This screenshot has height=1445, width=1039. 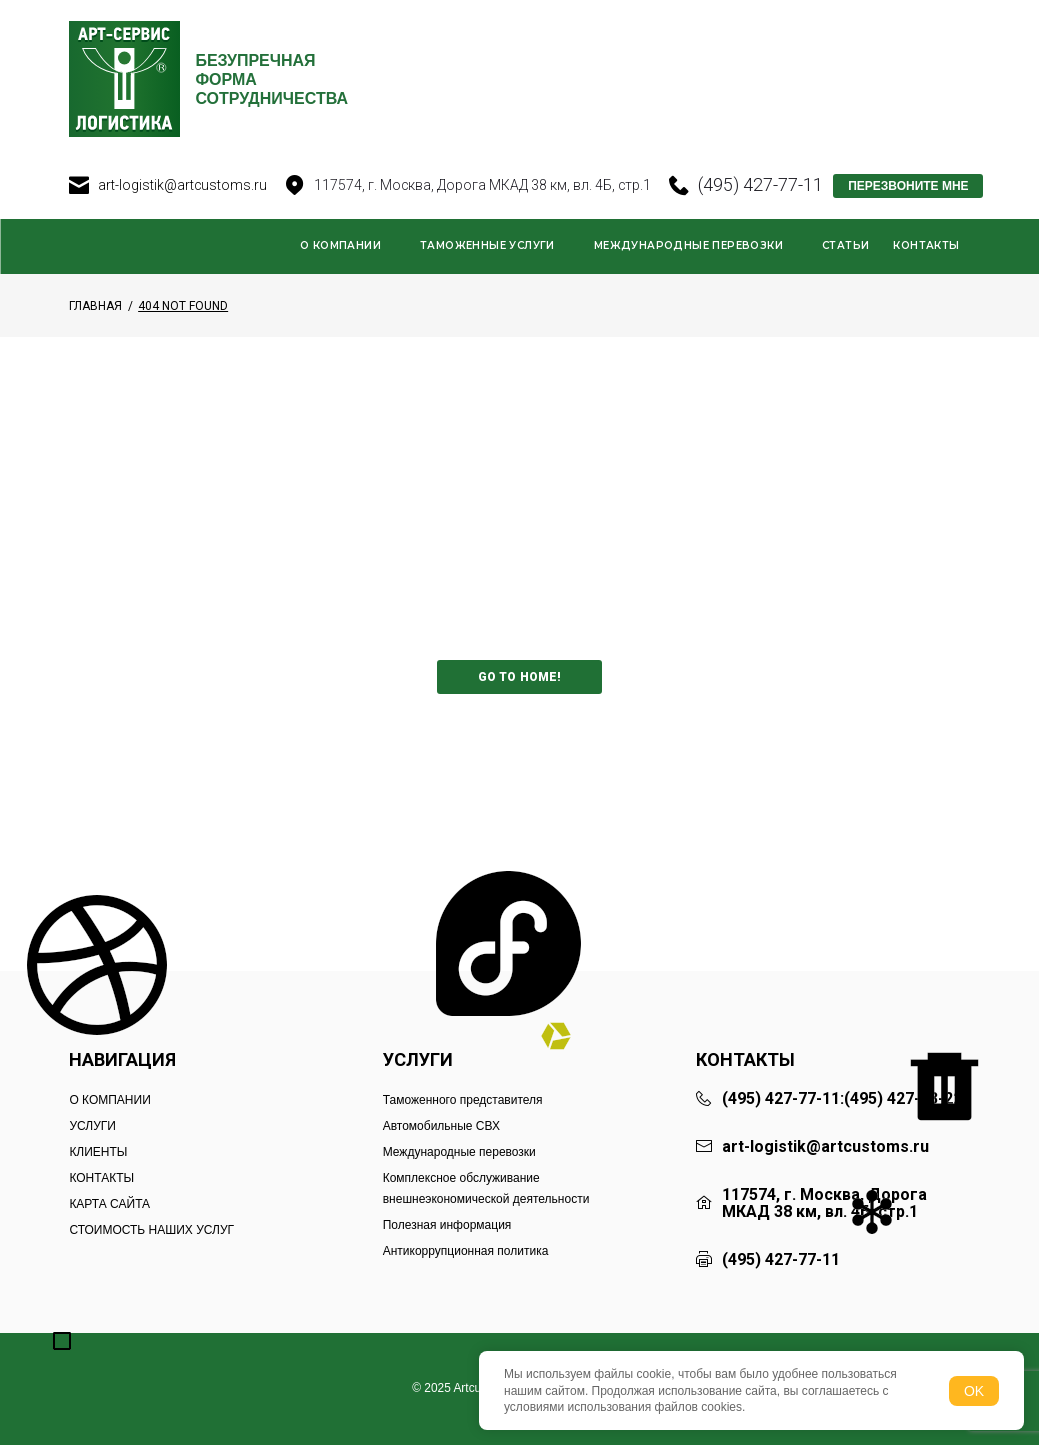 What do you see at coordinates (872, 1212) in the screenshot?
I see `launch GoToMeeting app` at bounding box center [872, 1212].